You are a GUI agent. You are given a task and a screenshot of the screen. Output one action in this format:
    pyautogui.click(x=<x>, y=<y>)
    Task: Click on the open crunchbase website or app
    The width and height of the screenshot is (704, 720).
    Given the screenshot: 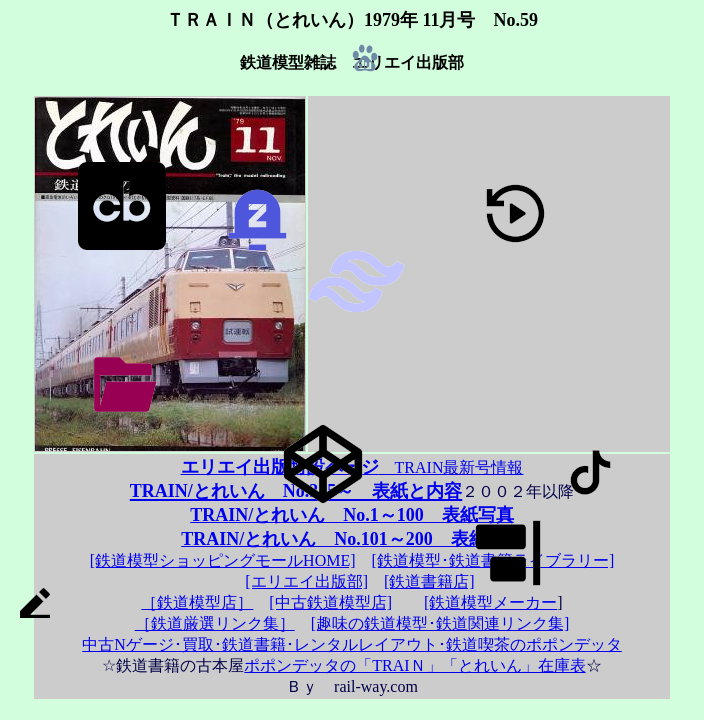 What is the action you would take?
    pyautogui.click(x=122, y=206)
    